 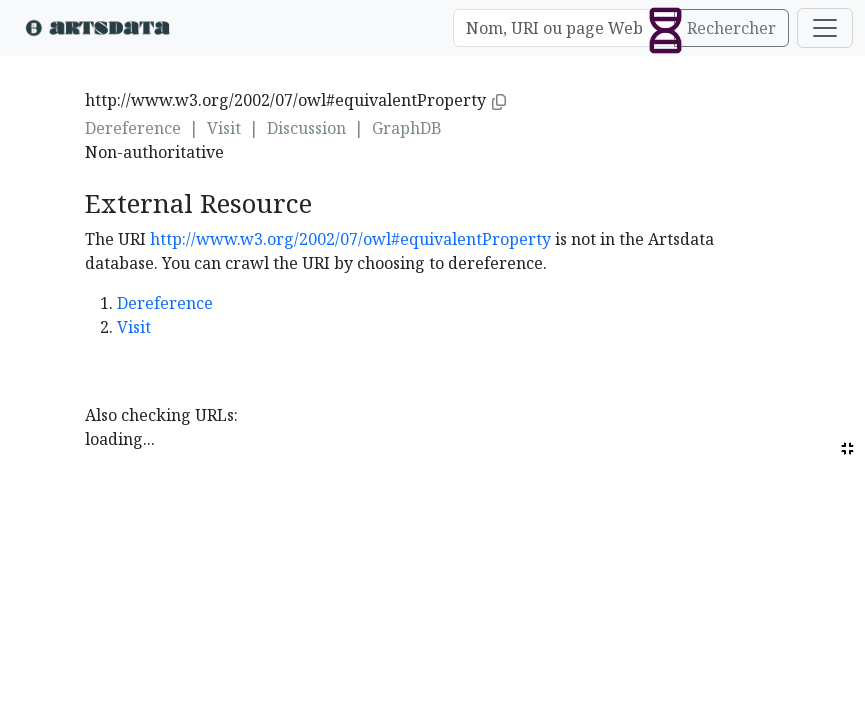 I want to click on exit fullscreen mode, so click(x=847, y=448).